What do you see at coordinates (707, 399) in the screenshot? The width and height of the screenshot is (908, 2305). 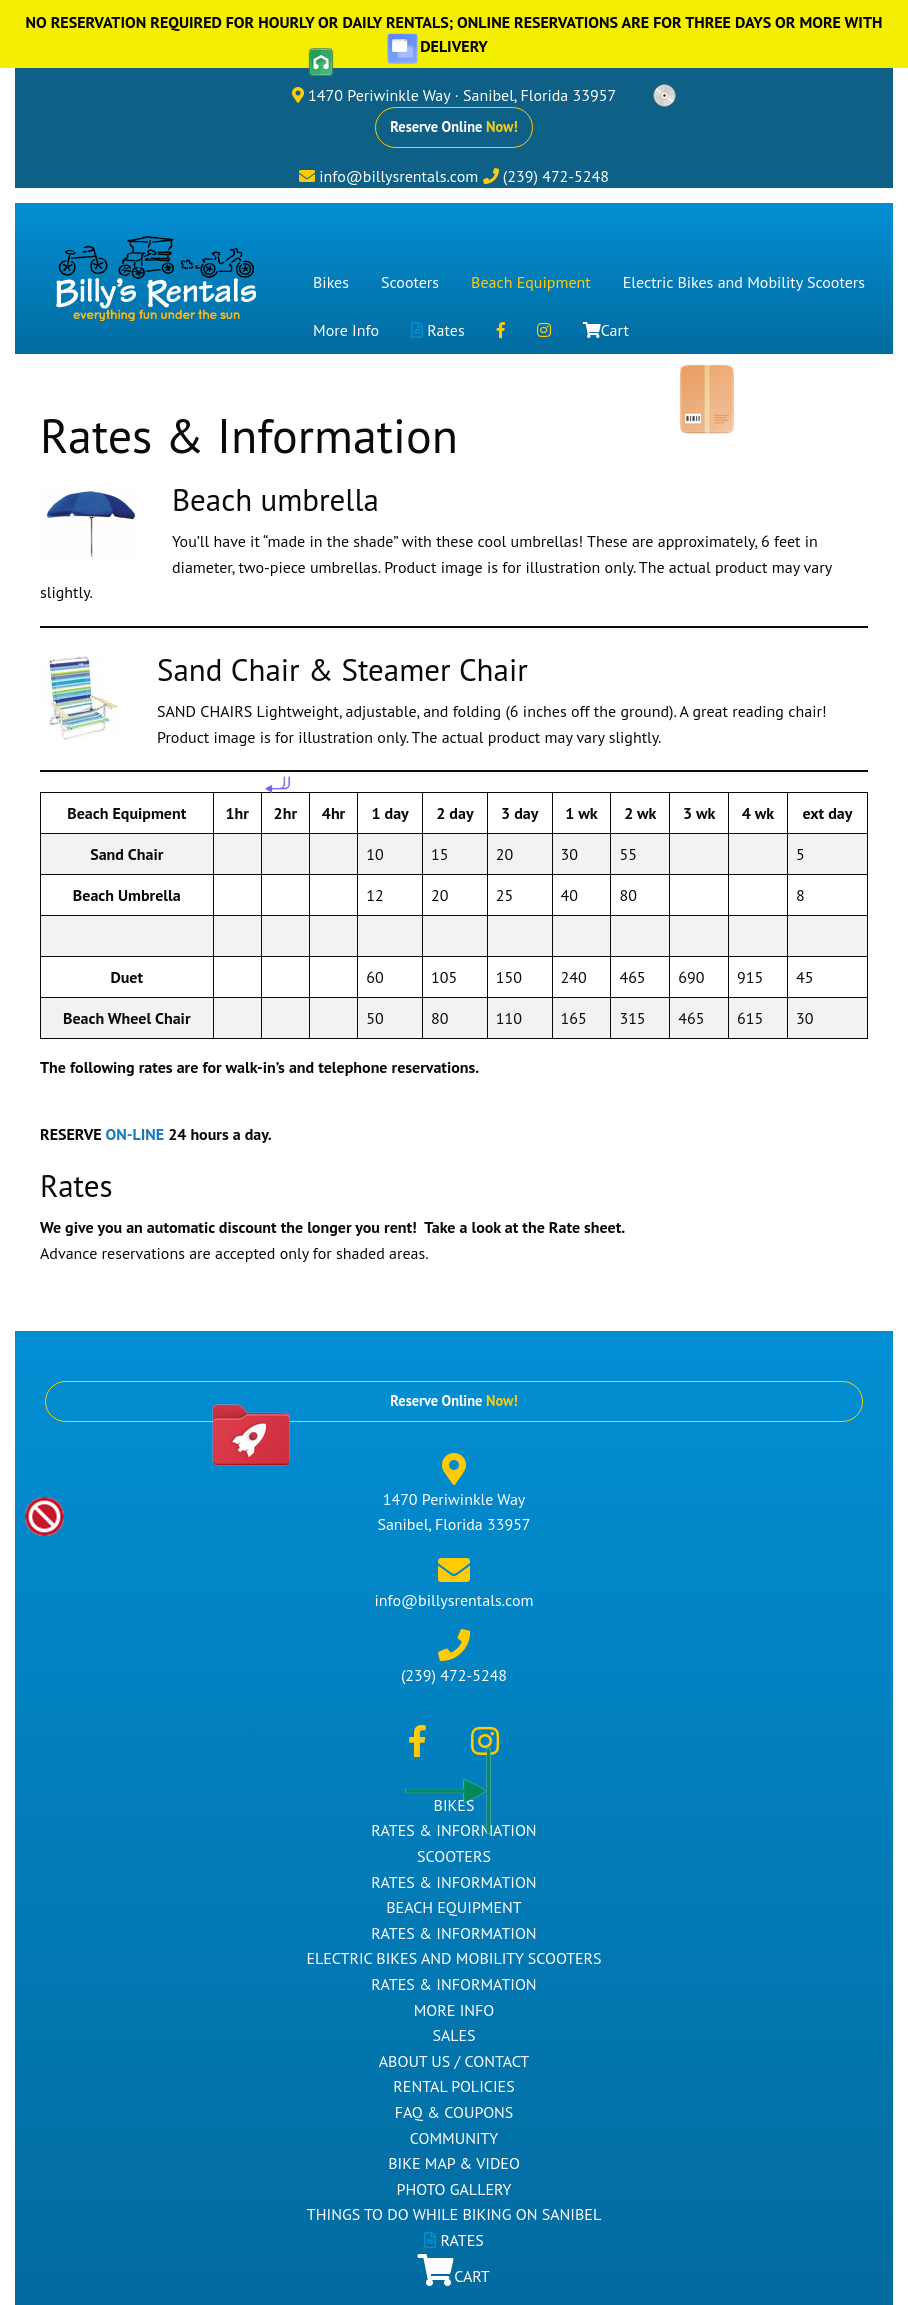 I see `compressed or archived file type indicator` at bounding box center [707, 399].